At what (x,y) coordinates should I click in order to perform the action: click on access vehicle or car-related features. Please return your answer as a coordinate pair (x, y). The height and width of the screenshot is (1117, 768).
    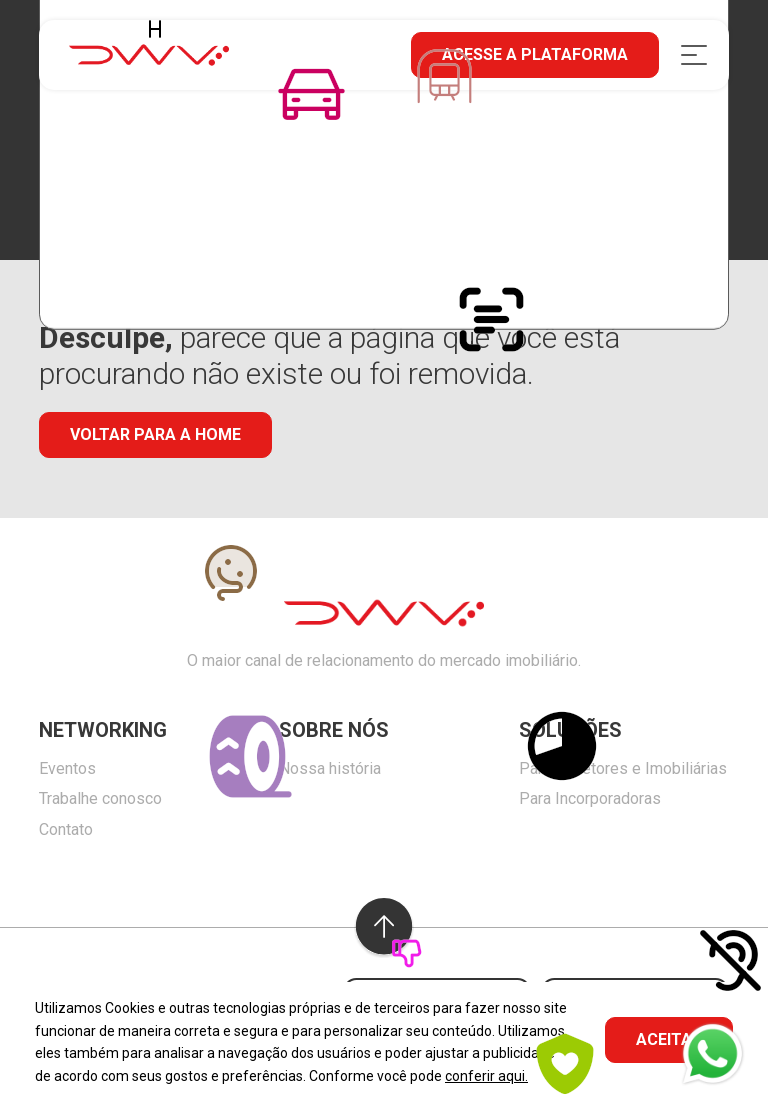
    Looking at the image, I should click on (311, 95).